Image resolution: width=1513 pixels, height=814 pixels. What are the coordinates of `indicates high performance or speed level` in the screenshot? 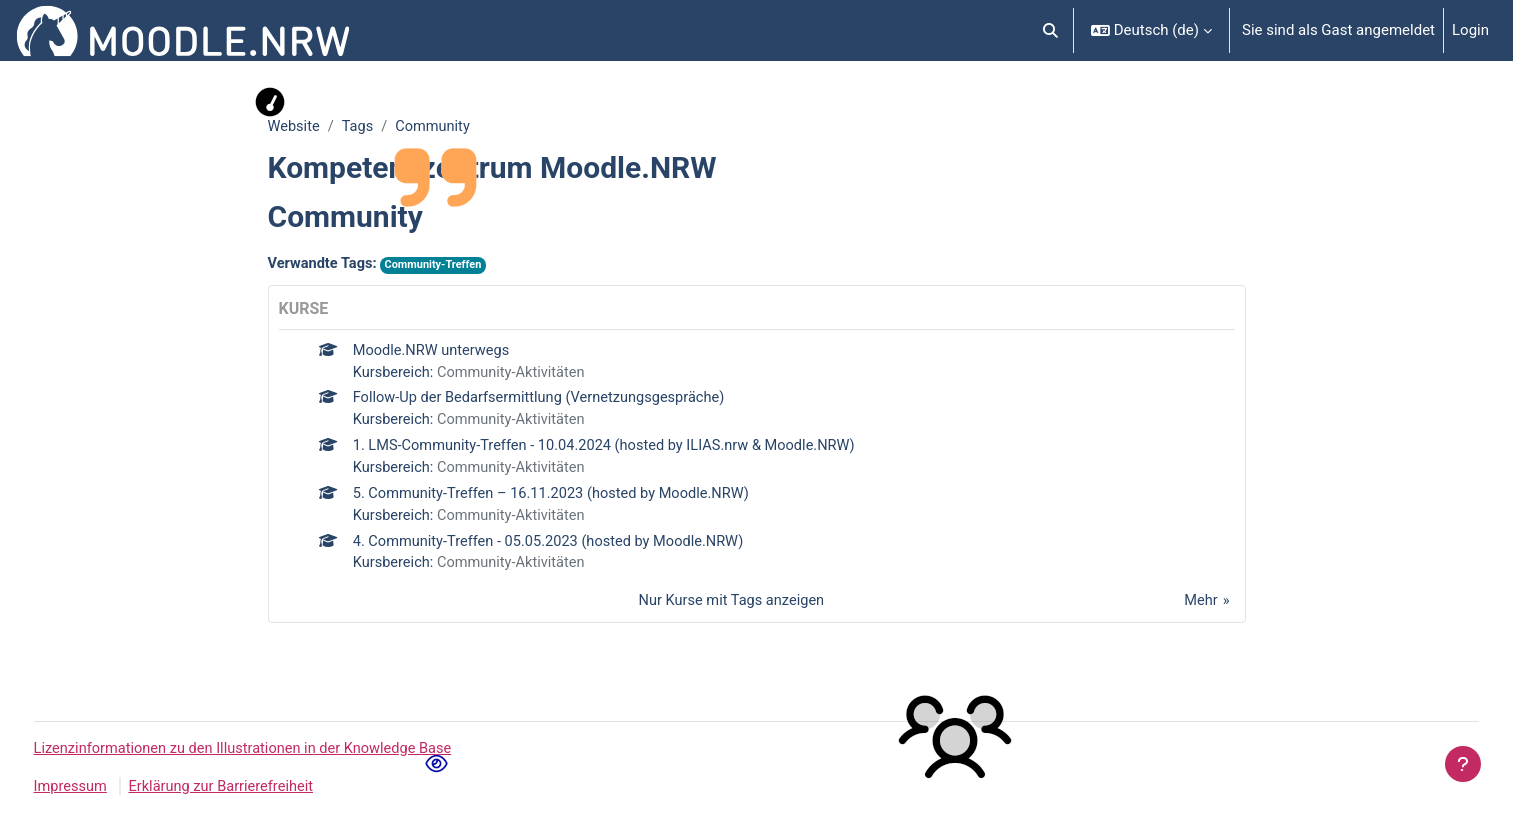 It's located at (270, 102).